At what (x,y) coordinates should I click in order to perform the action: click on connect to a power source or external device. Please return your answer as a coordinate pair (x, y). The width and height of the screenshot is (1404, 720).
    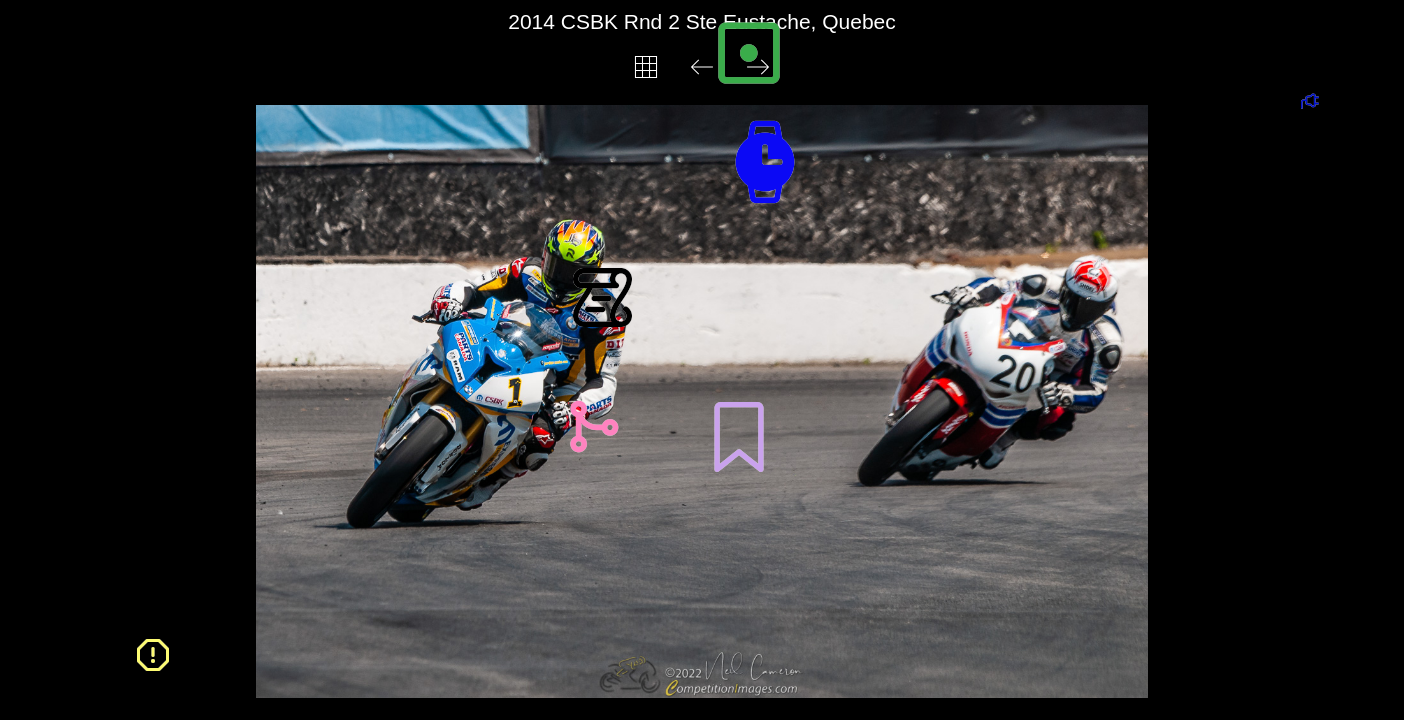
    Looking at the image, I should click on (1310, 101).